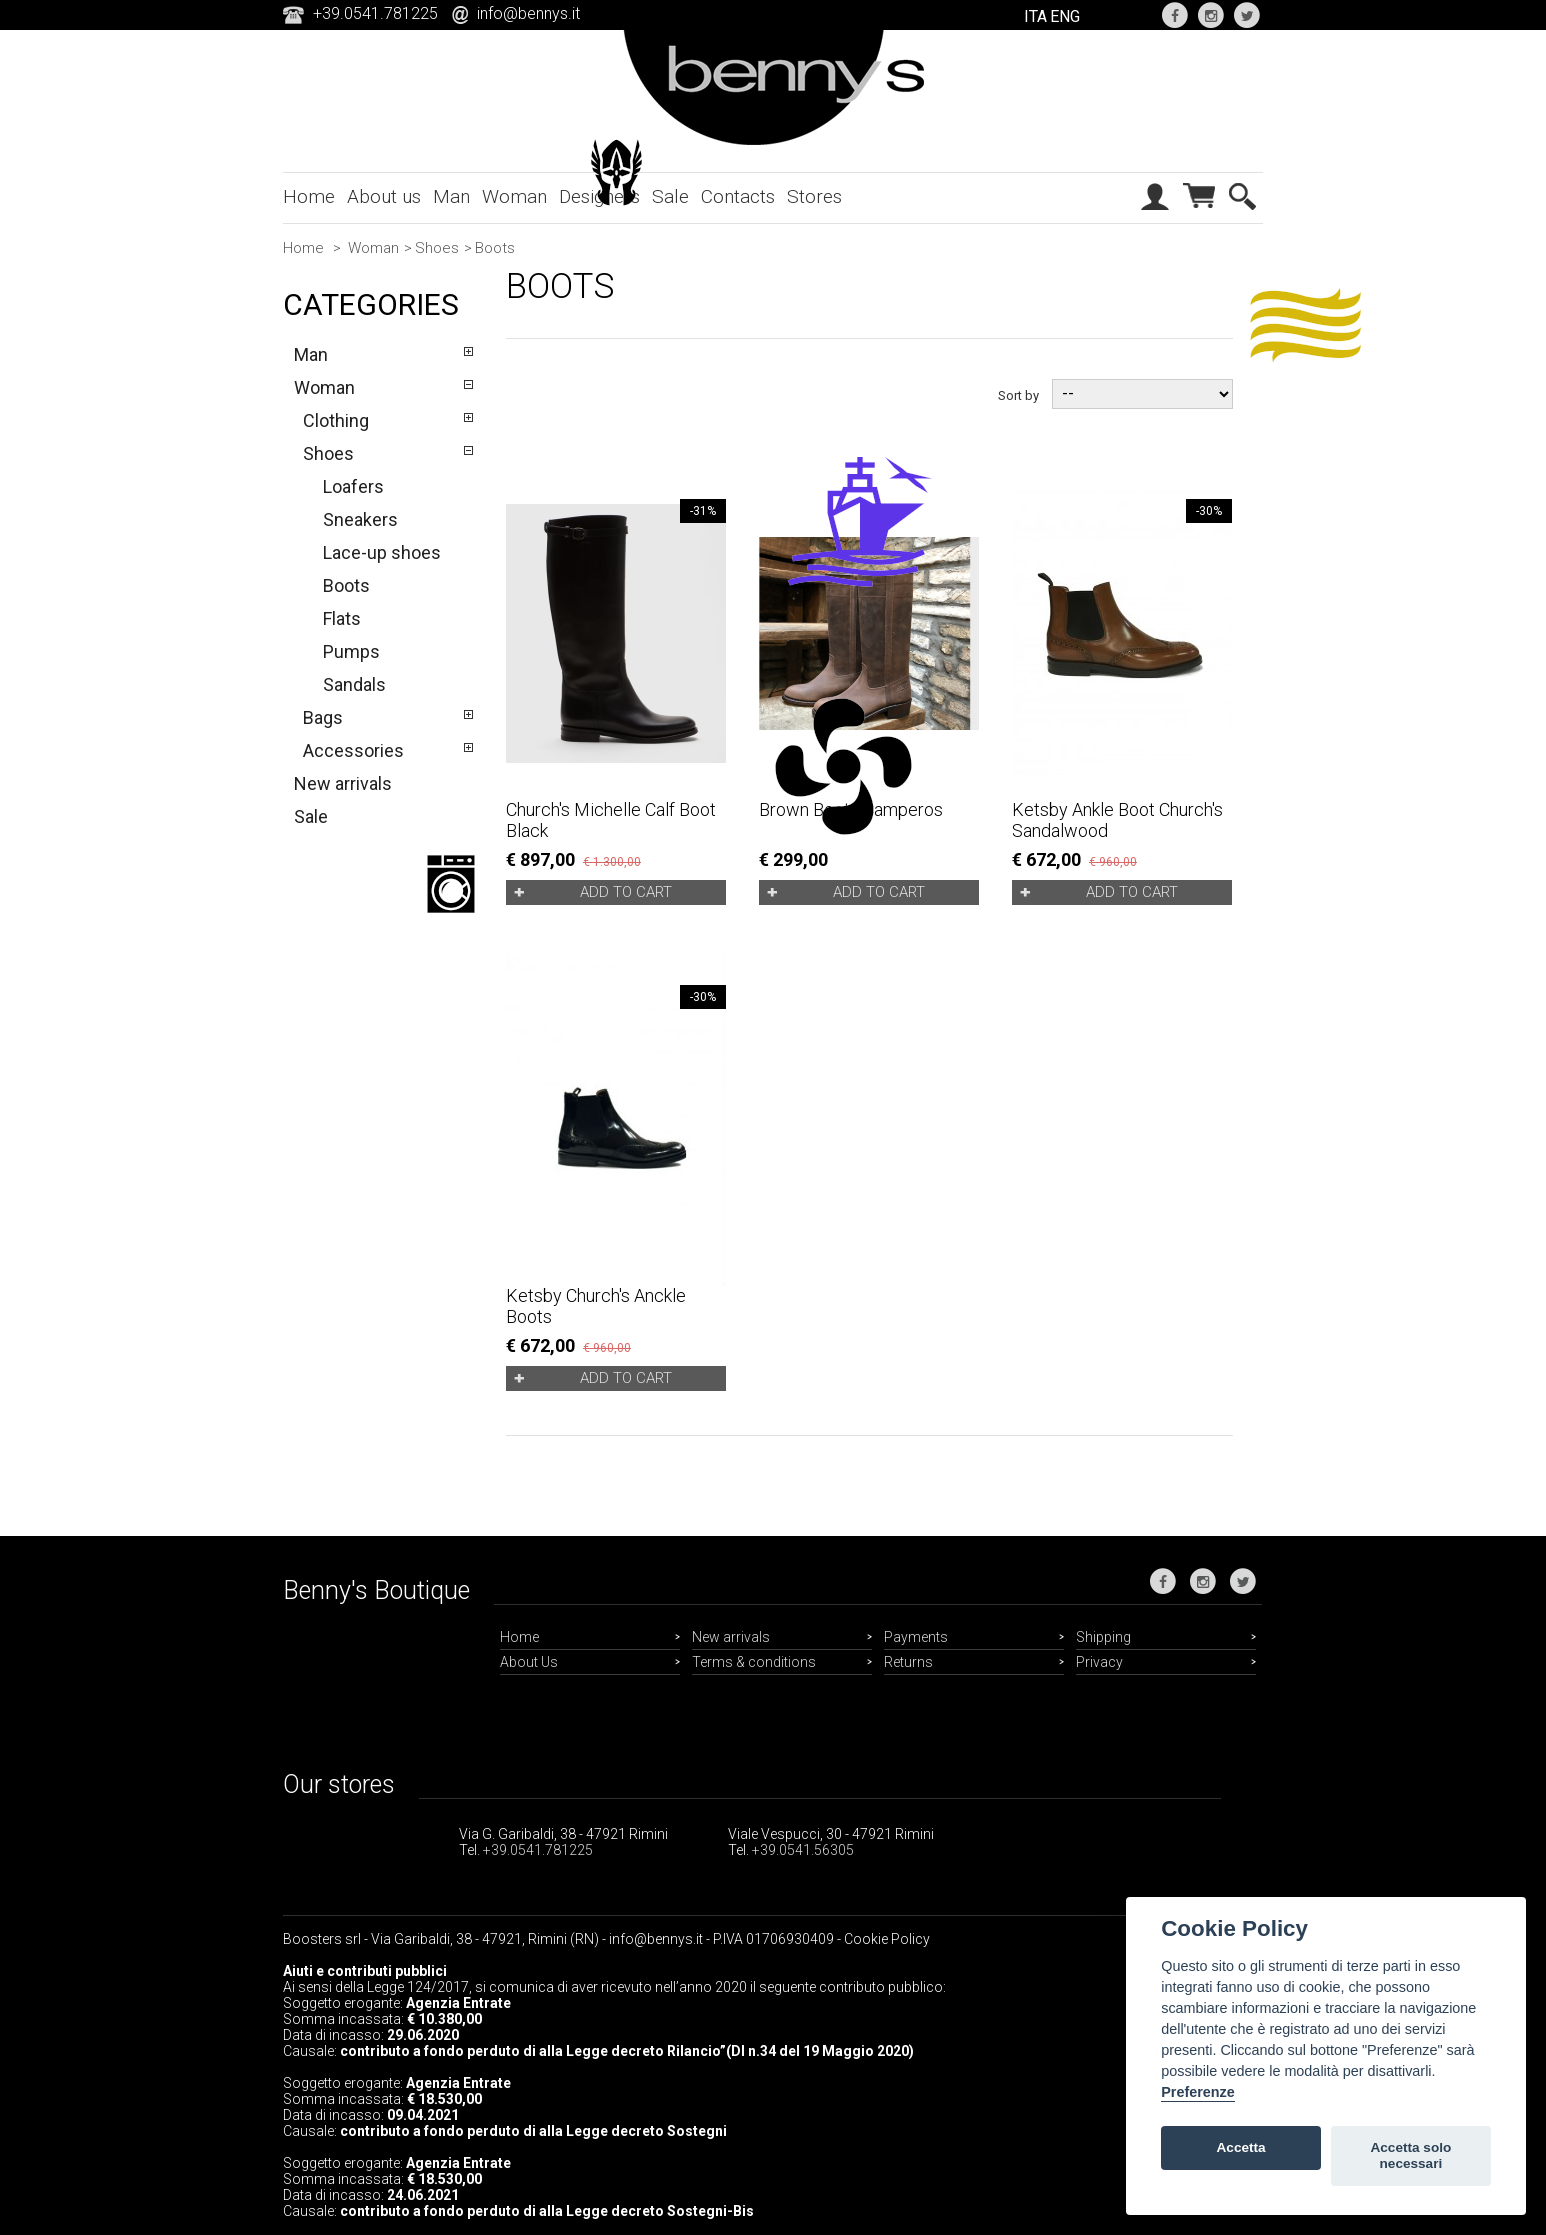 The width and height of the screenshot is (1546, 2235). I want to click on indicates activity or live status, so click(843, 766).